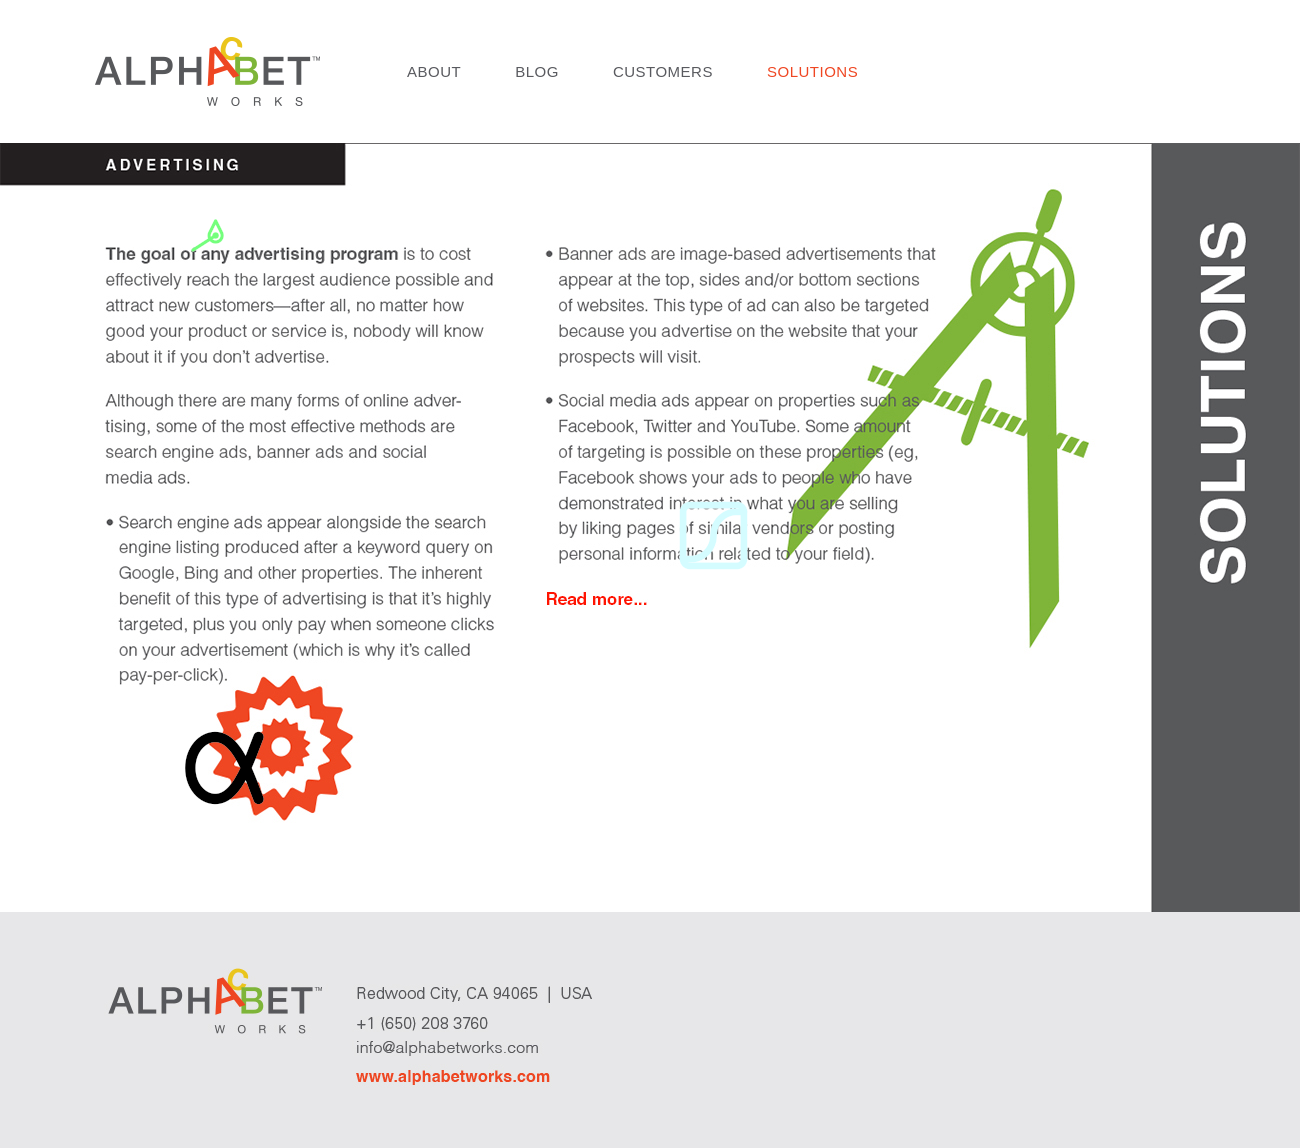 This screenshot has width=1300, height=1148. What do you see at coordinates (227, 768) in the screenshot?
I see `indicates alpha version or early release software` at bounding box center [227, 768].